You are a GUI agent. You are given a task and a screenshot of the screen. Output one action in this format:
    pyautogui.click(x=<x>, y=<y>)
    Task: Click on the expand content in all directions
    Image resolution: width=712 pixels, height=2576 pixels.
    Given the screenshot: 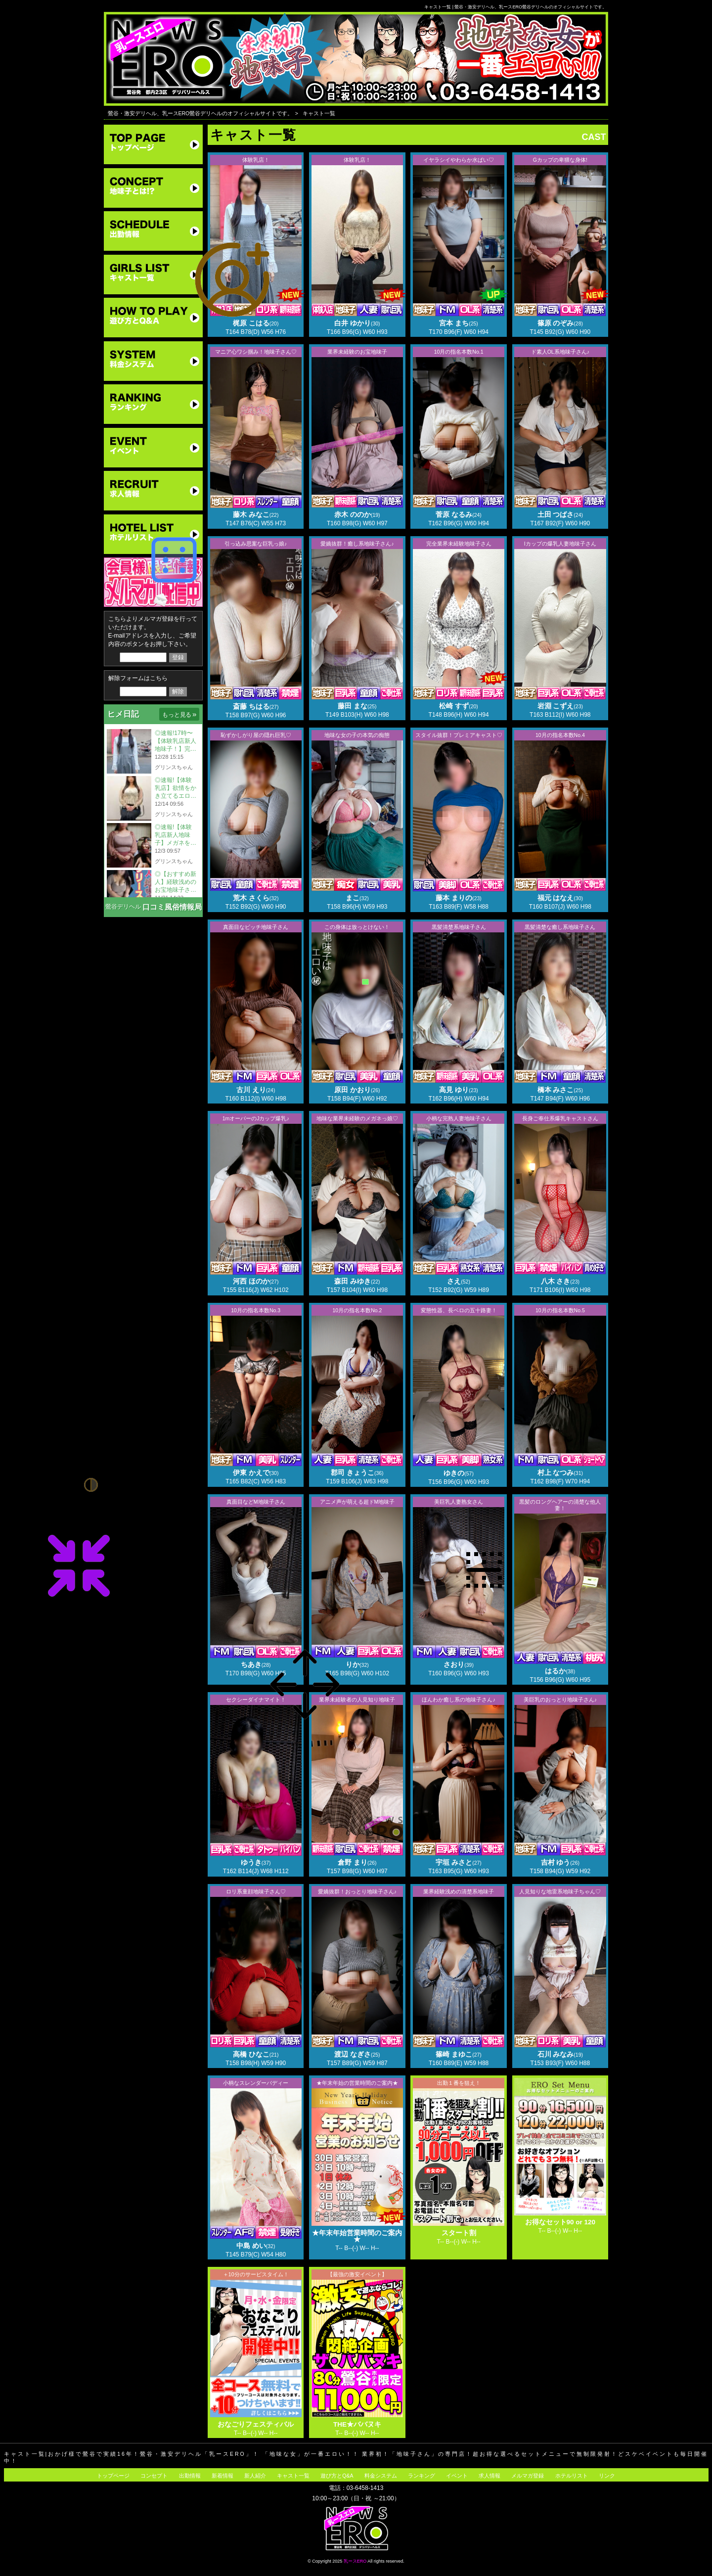 What is the action you would take?
    pyautogui.click(x=305, y=1684)
    